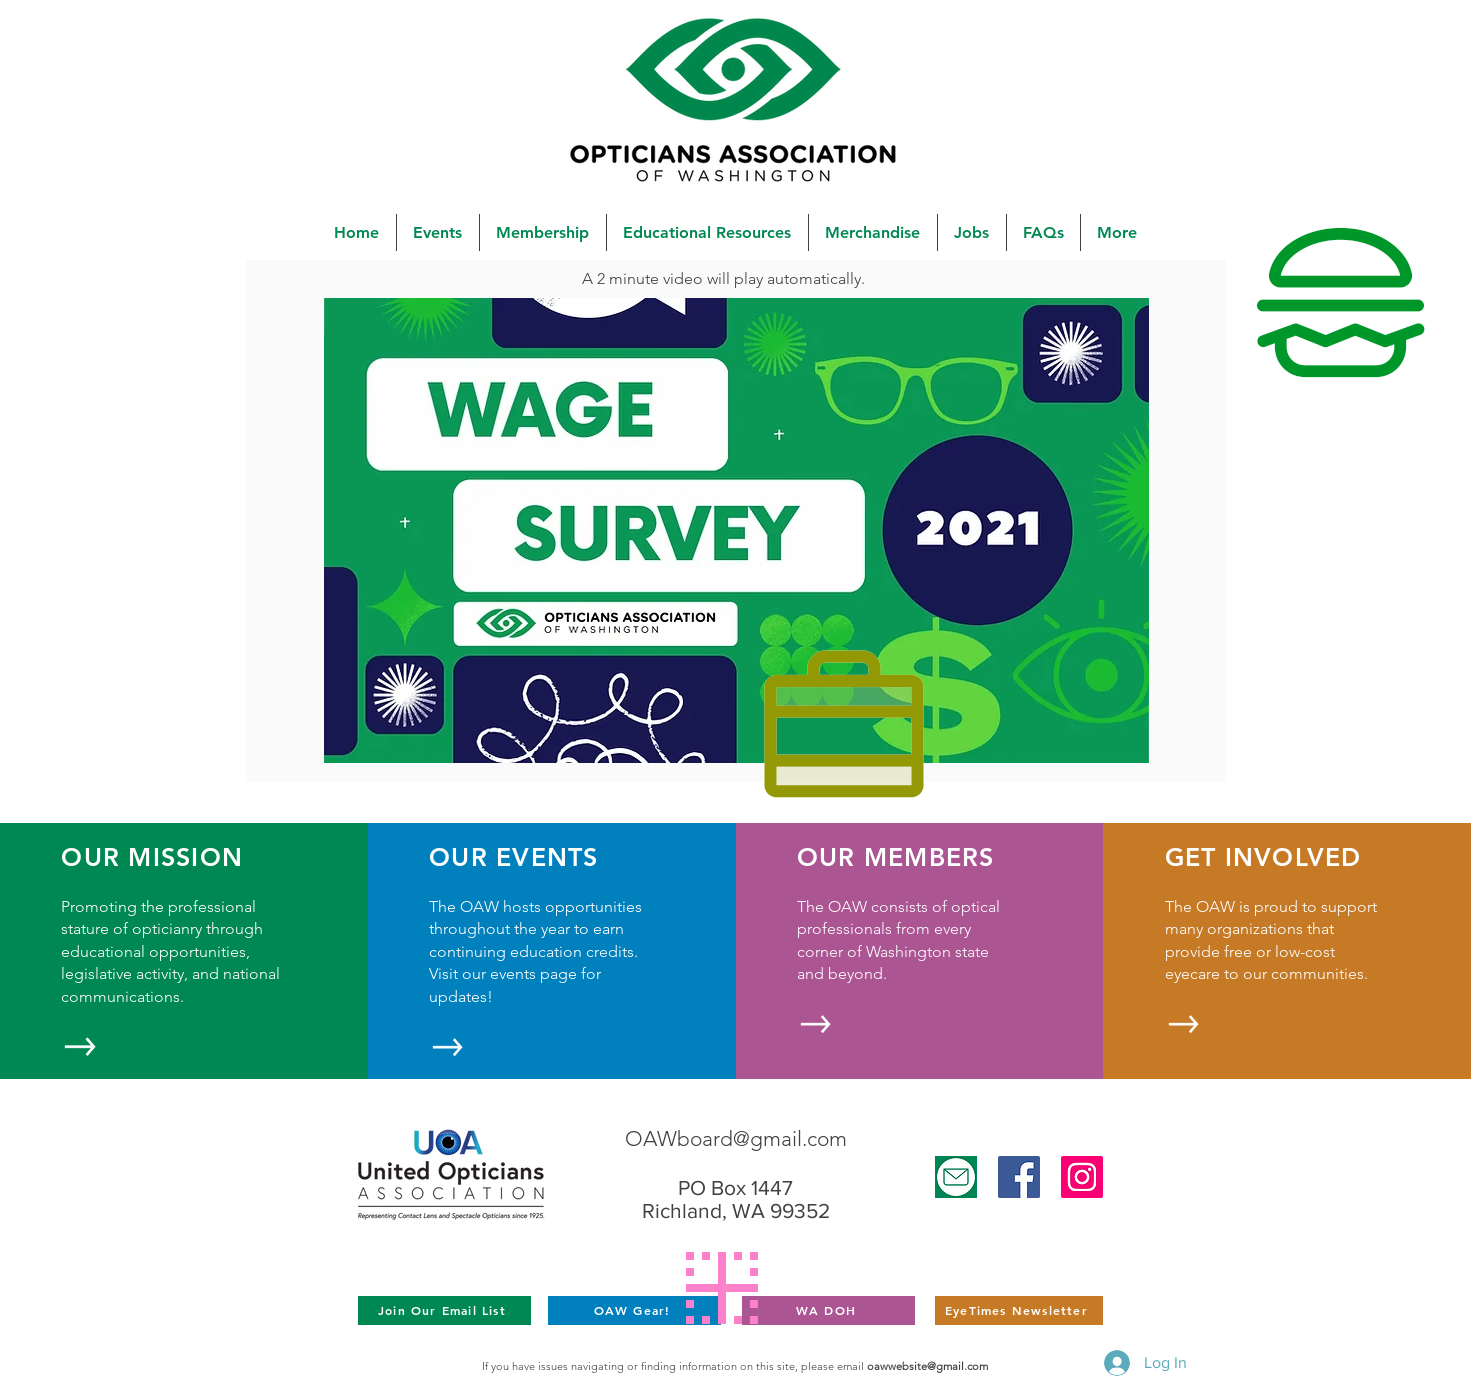 The width and height of the screenshot is (1471, 1391). Describe the element at coordinates (722, 1288) in the screenshot. I see `apply inner borders to selected cells` at that location.